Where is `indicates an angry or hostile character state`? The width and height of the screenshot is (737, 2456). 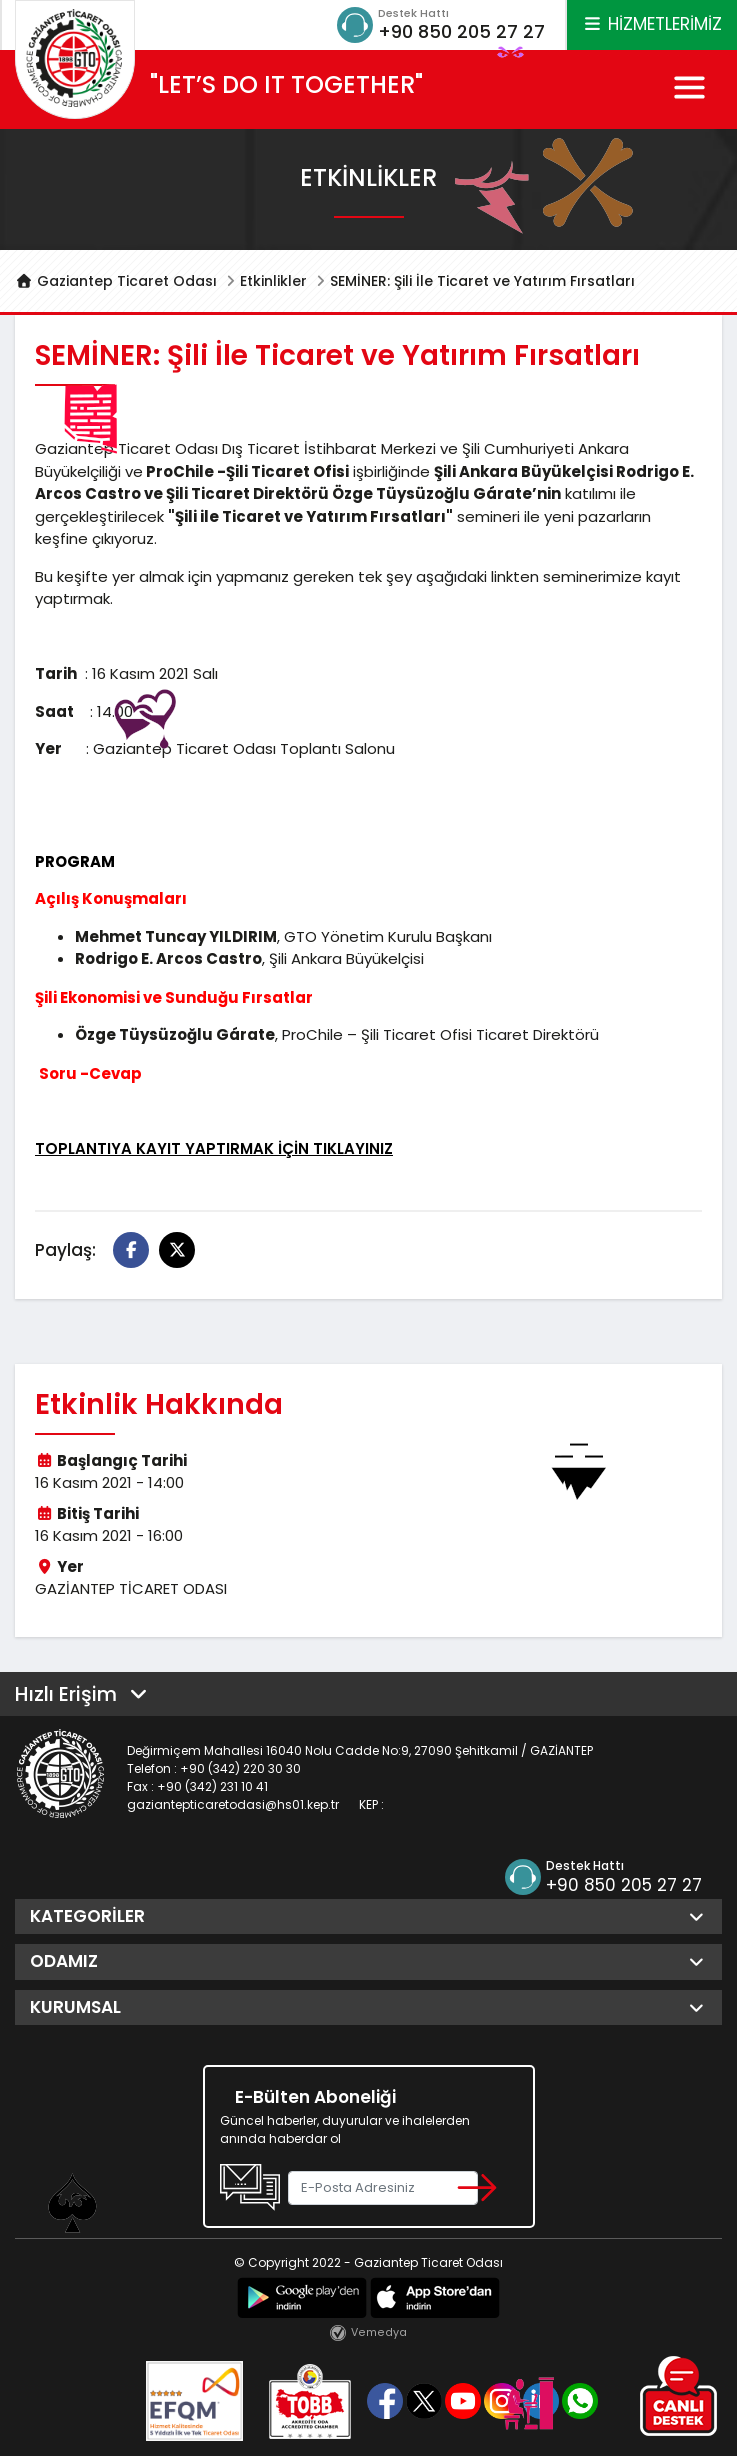 indicates an angry or hostile character state is located at coordinates (510, 52).